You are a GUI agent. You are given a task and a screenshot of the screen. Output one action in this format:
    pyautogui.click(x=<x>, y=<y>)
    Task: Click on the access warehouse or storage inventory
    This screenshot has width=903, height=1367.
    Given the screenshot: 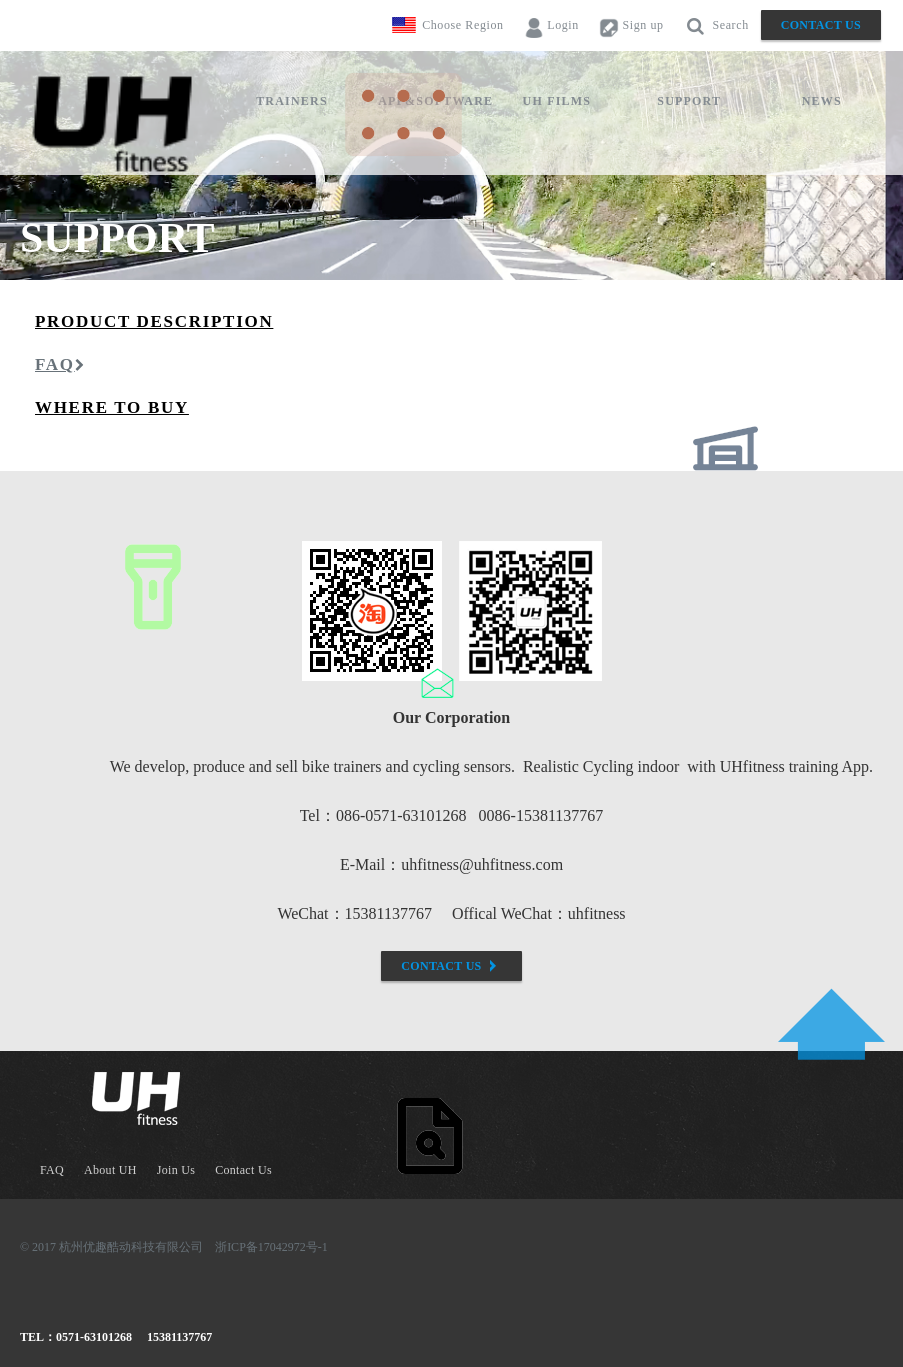 What is the action you would take?
    pyautogui.click(x=725, y=450)
    